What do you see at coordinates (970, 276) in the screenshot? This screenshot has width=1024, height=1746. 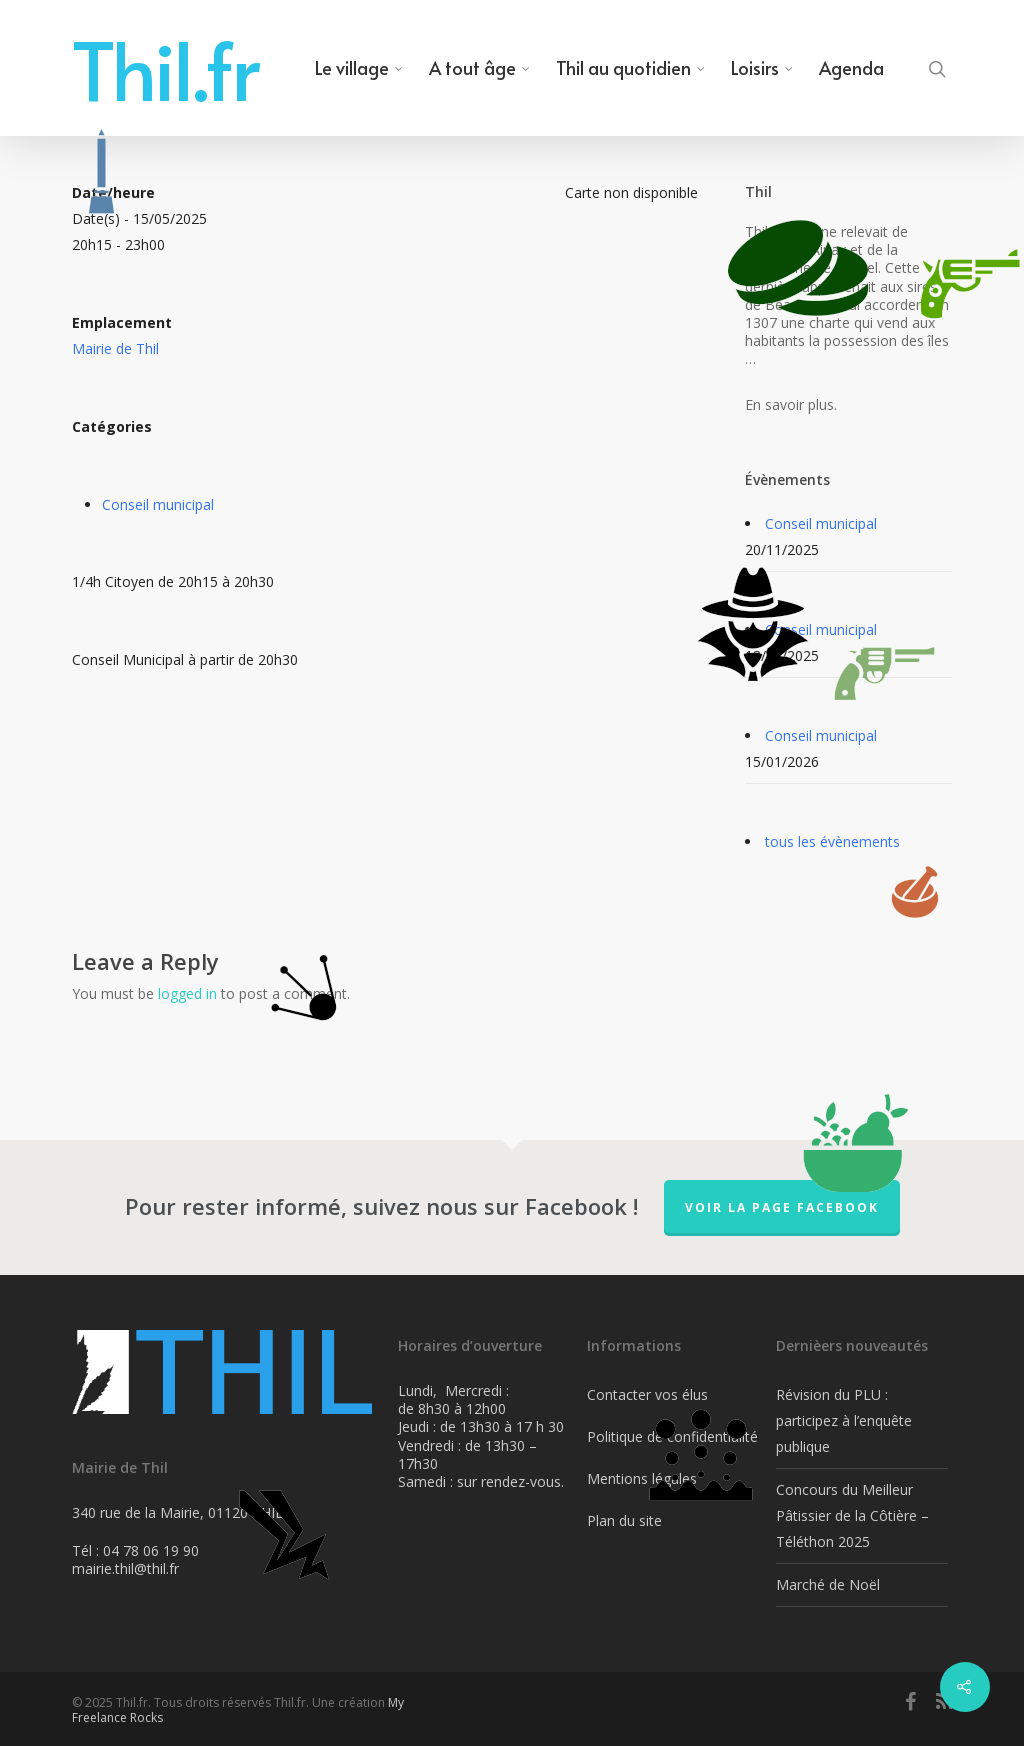 I see `access weapons inventory in a game` at bounding box center [970, 276].